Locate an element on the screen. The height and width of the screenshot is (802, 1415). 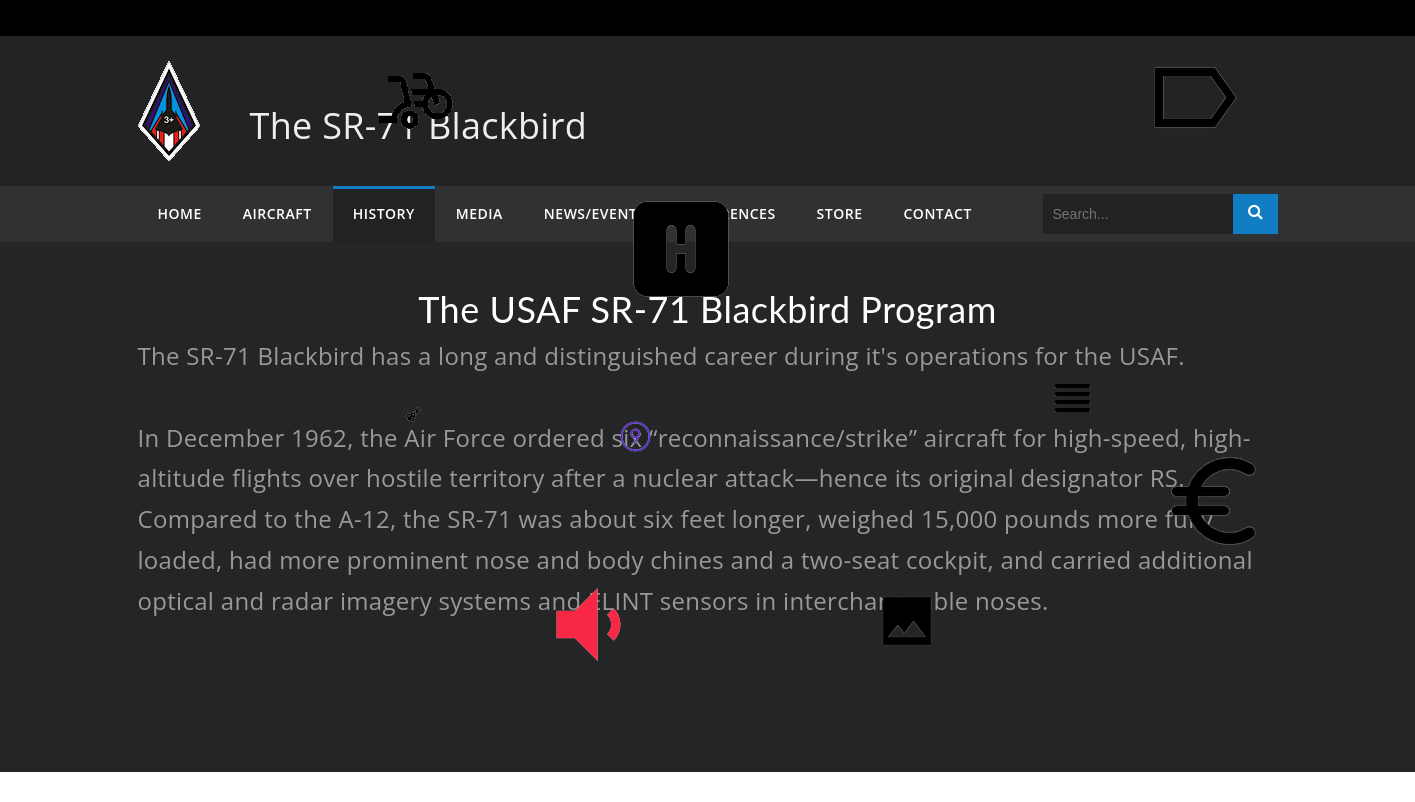
decrease audio volume is located at coordinates (588, 624).